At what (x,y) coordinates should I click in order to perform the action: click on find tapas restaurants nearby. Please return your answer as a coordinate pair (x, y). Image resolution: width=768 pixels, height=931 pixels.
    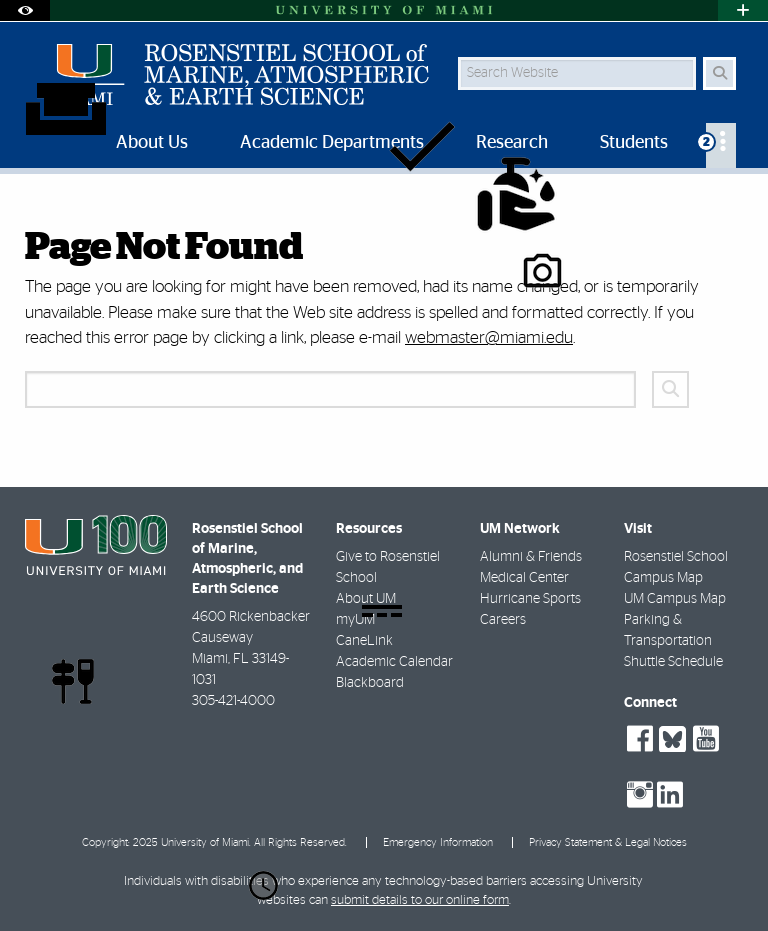
    Looking at the image, I should click on (73, 681).